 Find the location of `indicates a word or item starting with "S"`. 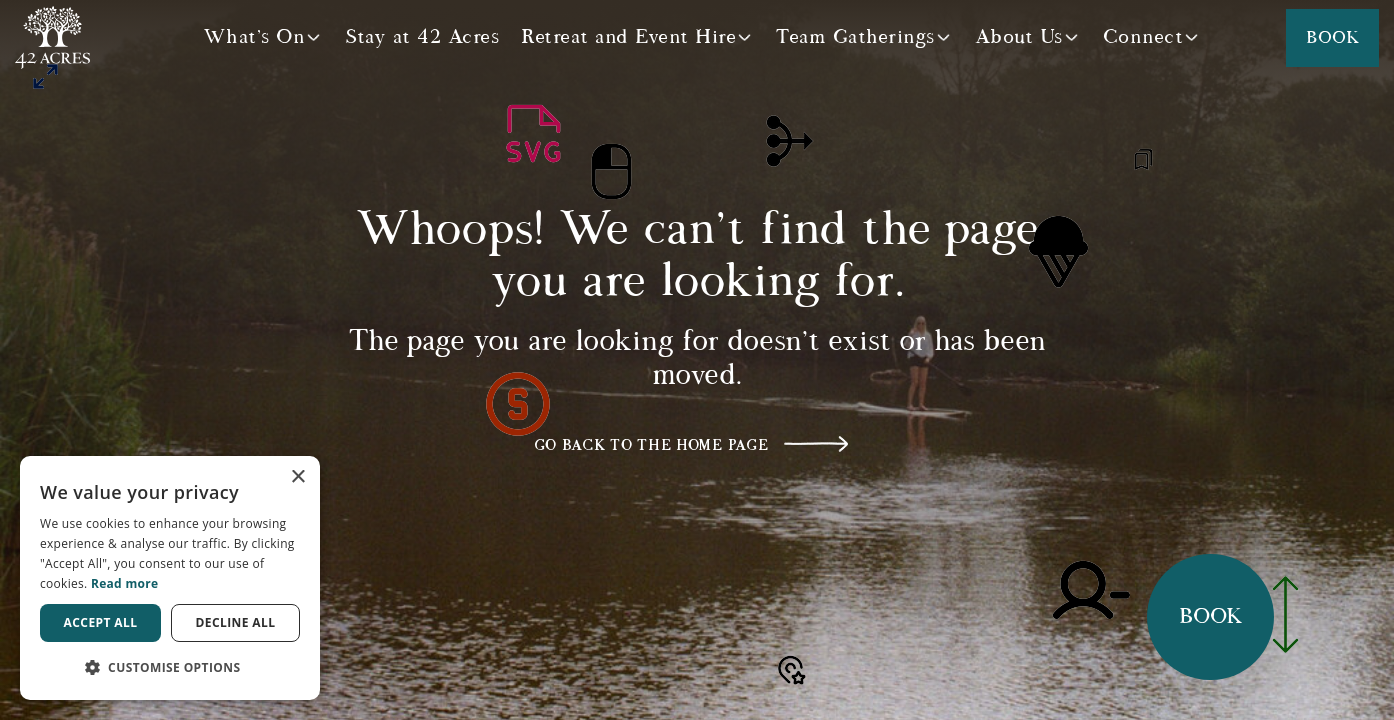

indicates a word or item starting with "S" is located at coordinates (518, 404).